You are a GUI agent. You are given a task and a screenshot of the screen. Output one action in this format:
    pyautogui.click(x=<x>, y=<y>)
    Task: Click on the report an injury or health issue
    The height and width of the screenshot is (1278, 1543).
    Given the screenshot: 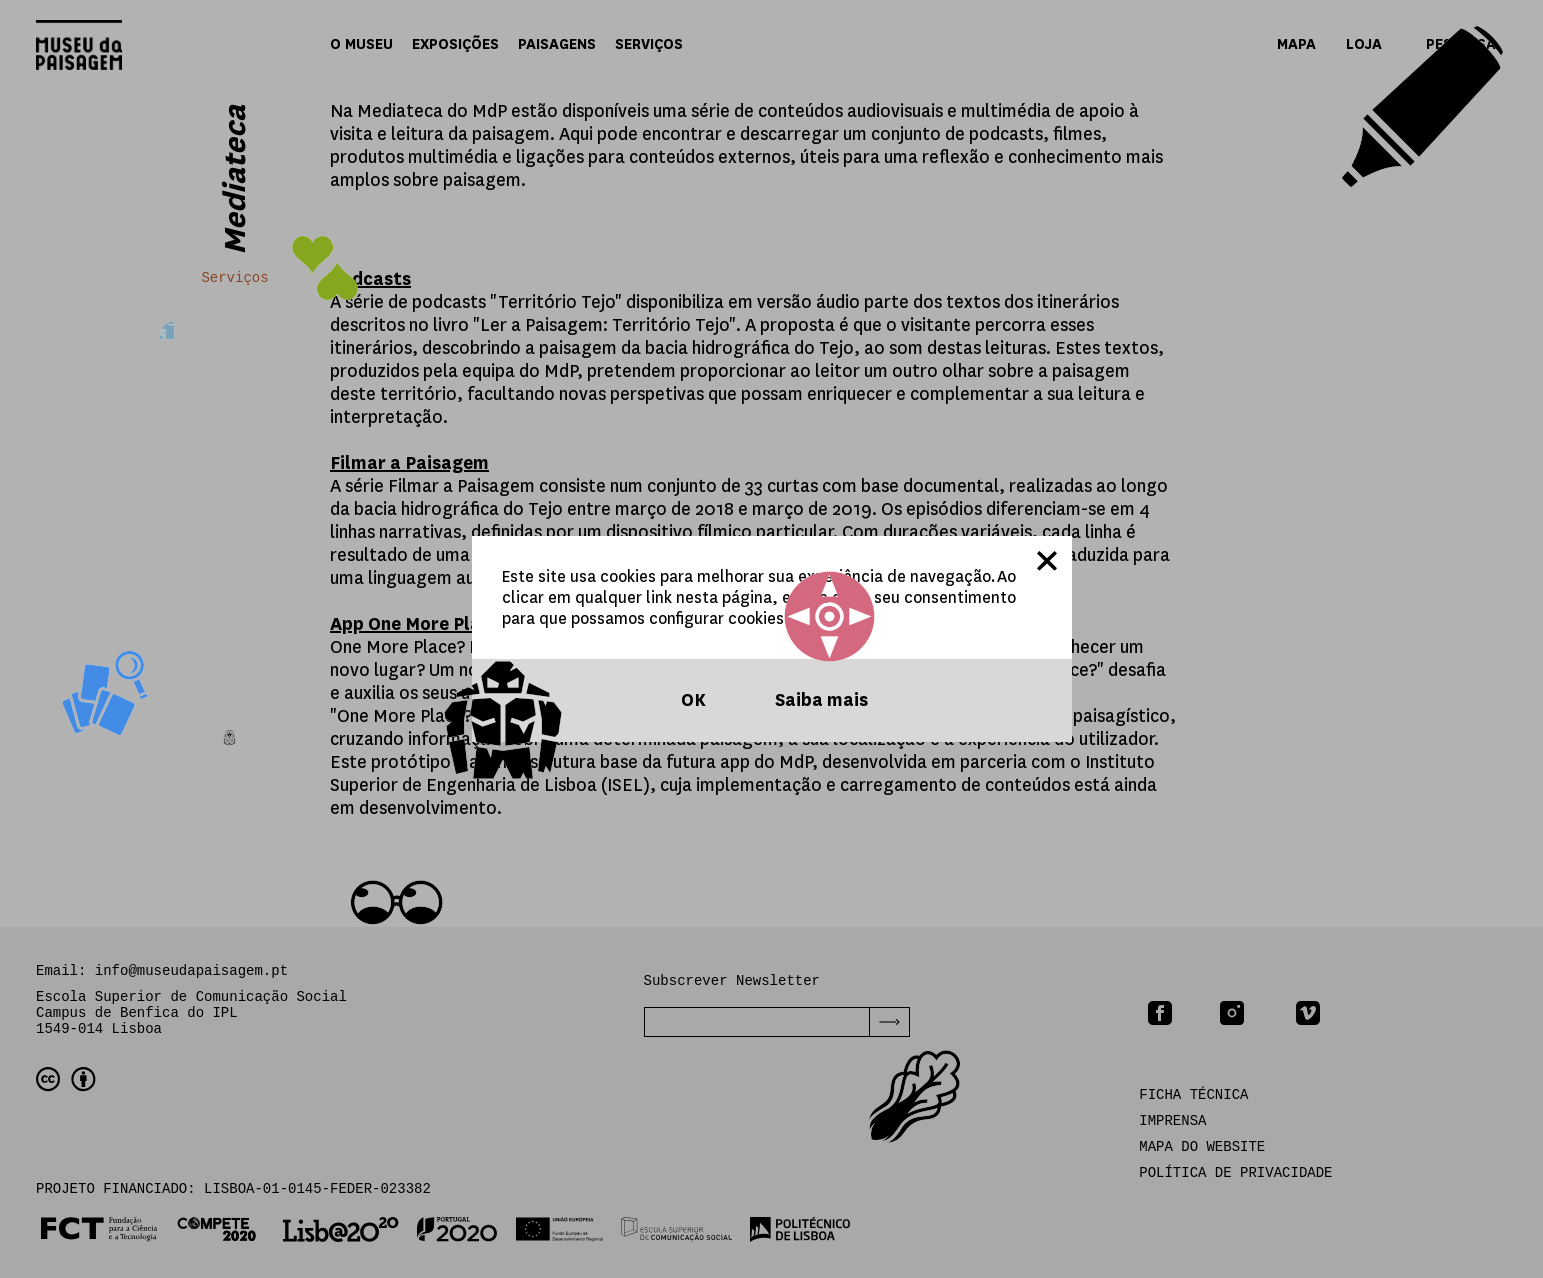 What is the action you would take?
    pyautogui.click(x=165, y=330)
    